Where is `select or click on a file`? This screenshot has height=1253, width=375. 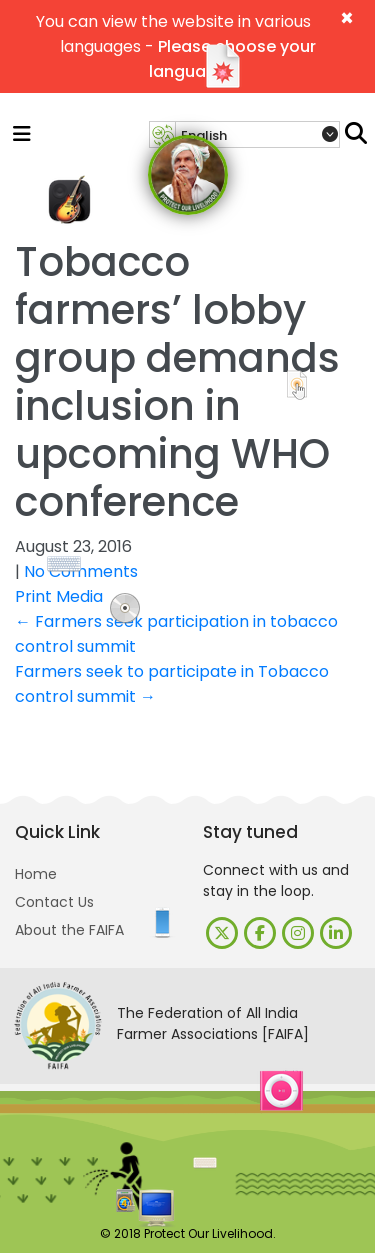 select or click on a file is located at coordinates (297, 384).